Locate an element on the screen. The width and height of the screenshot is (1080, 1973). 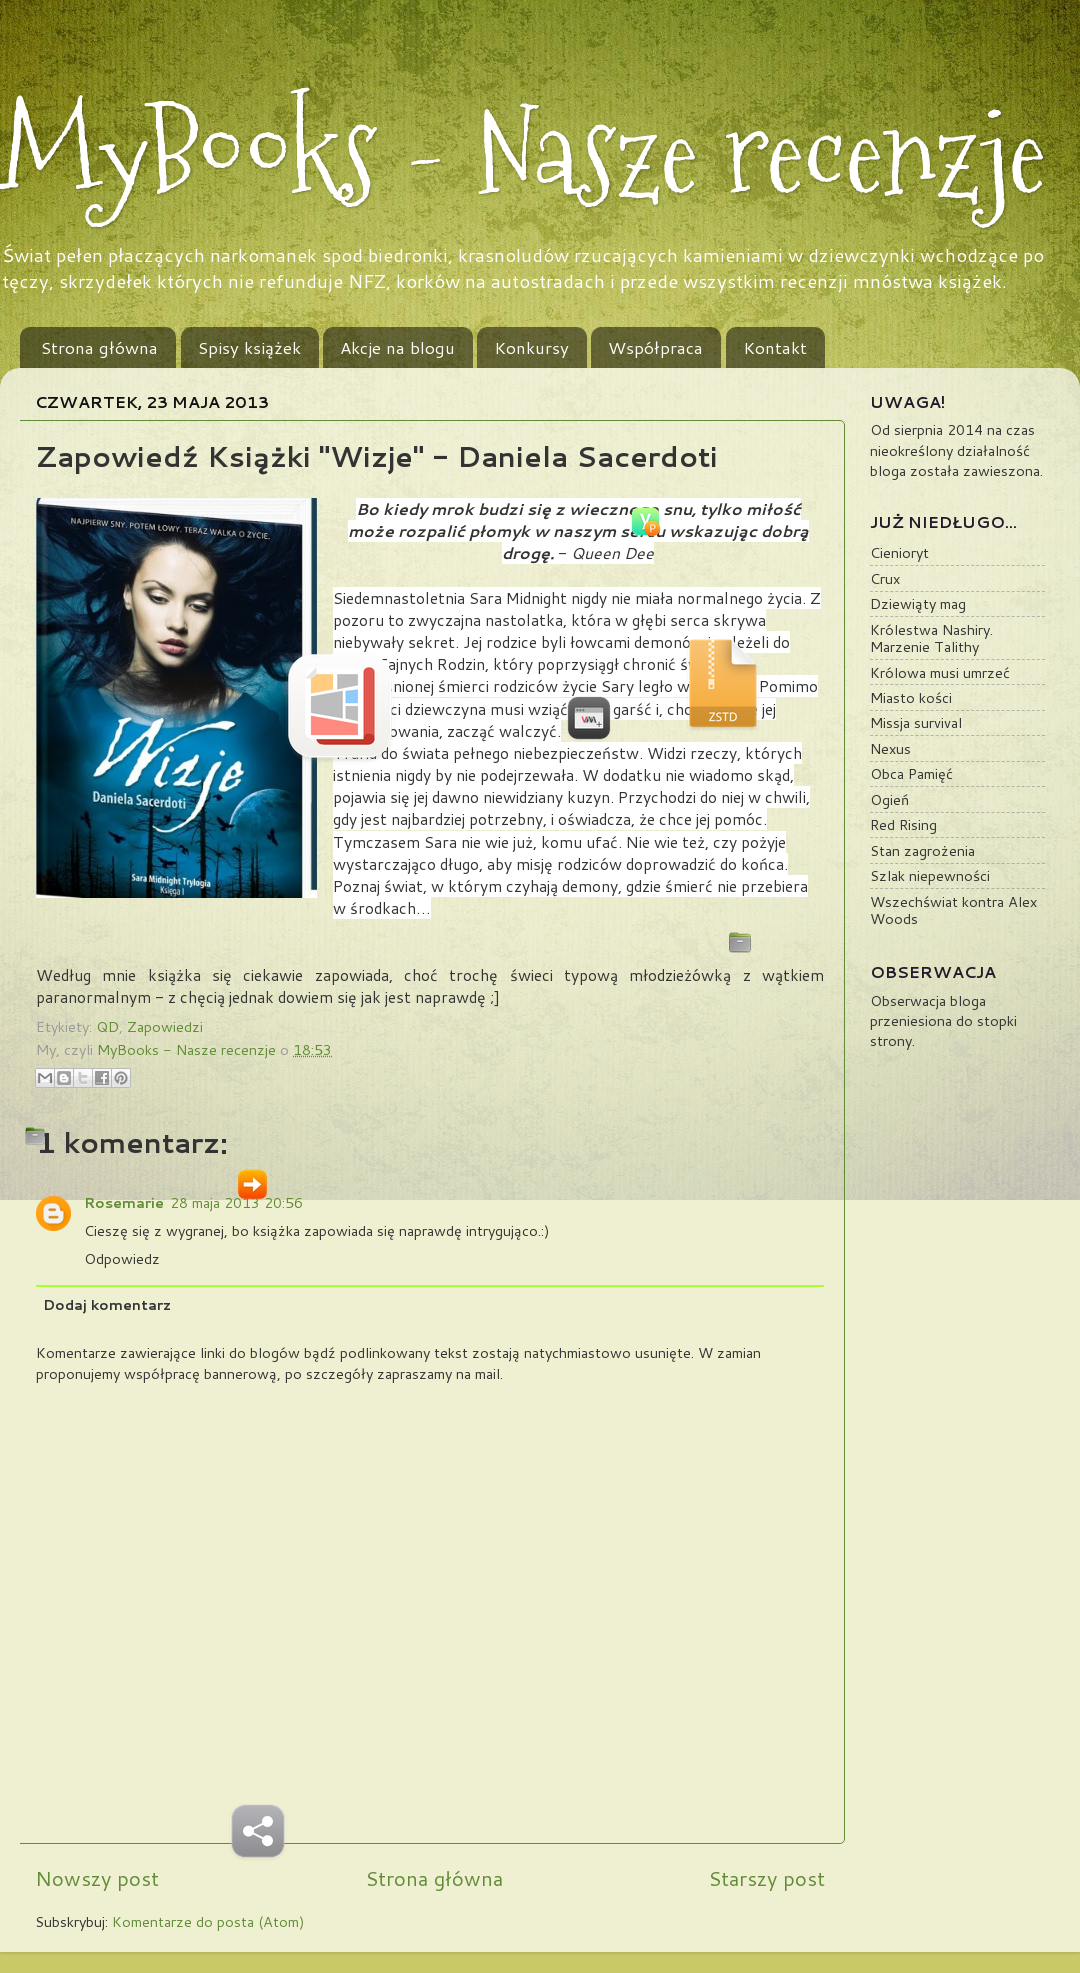
create a new virtual machine is located at coordinates (589, 718).